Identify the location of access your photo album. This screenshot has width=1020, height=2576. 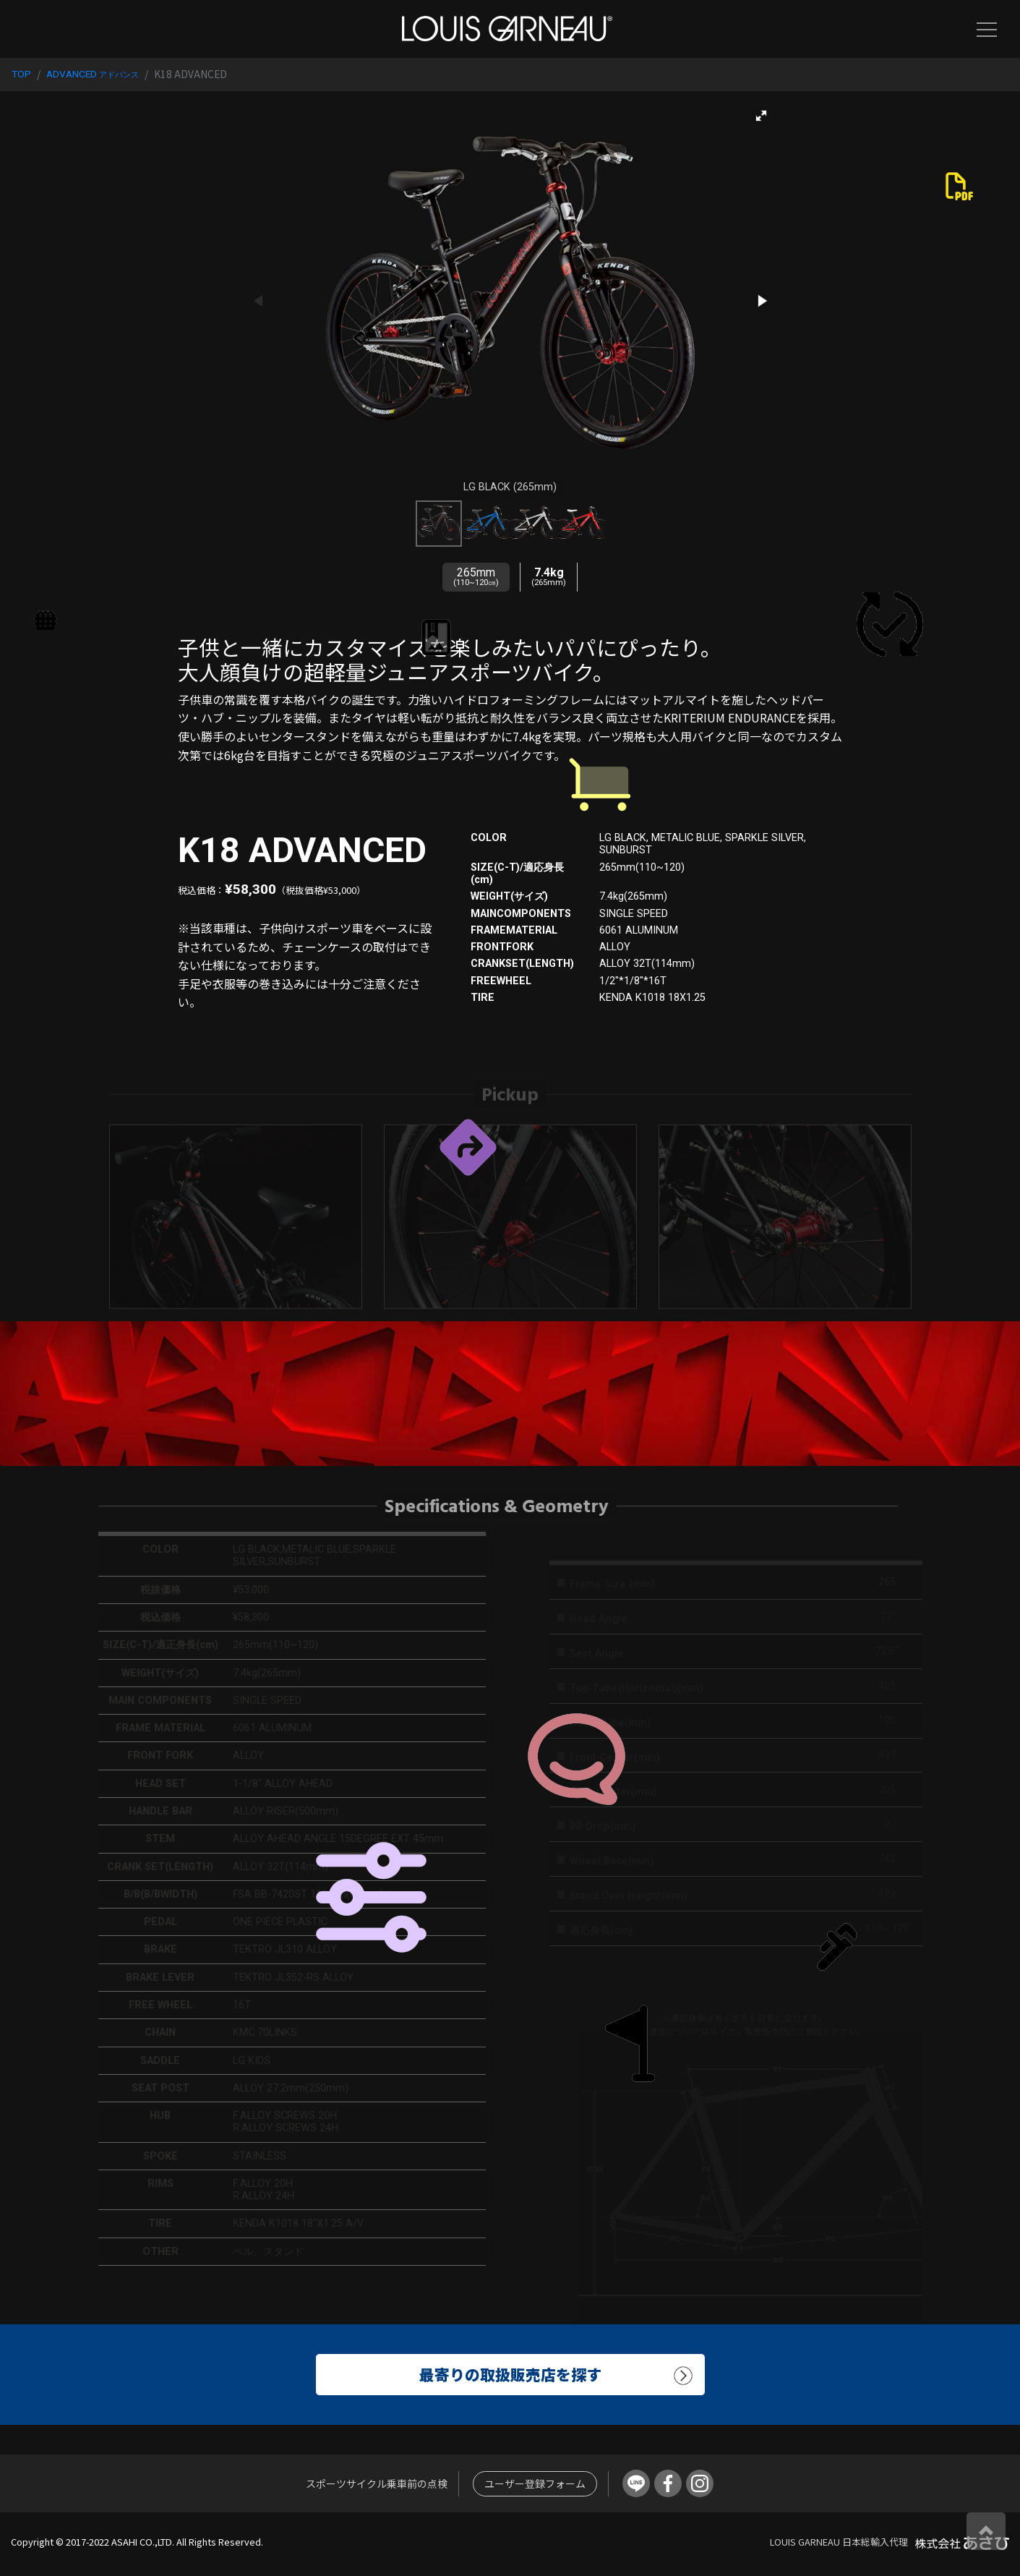
(436, 637).